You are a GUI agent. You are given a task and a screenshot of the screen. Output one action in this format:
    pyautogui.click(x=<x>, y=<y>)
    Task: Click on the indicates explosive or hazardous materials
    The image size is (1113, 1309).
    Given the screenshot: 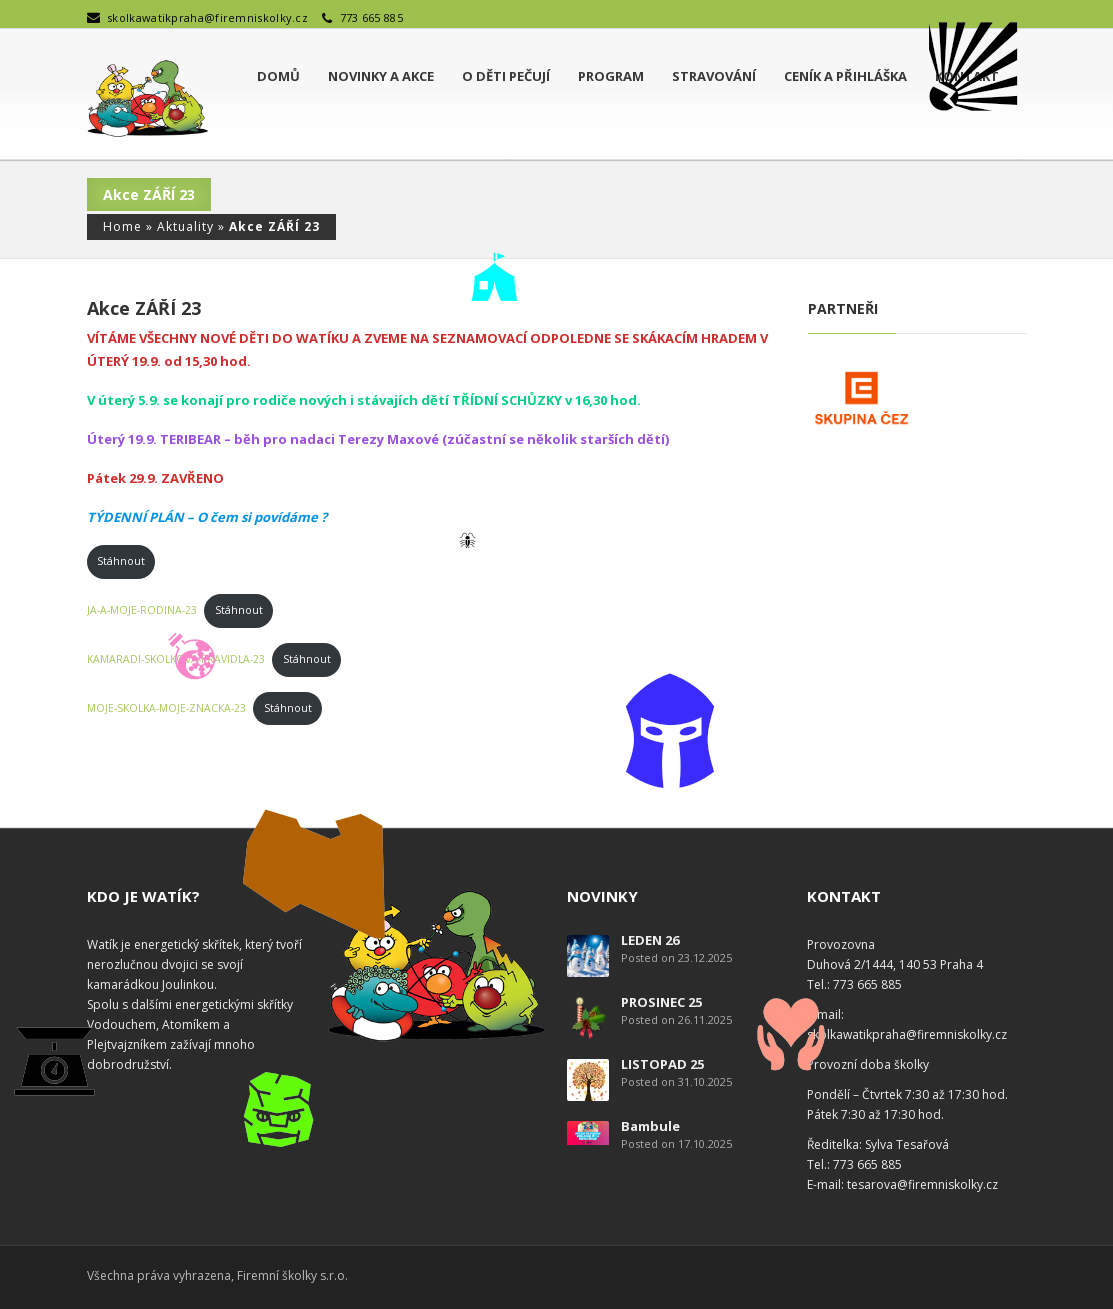 What is the action you would take?
    pyautogui.click(x=973, y=67)
    